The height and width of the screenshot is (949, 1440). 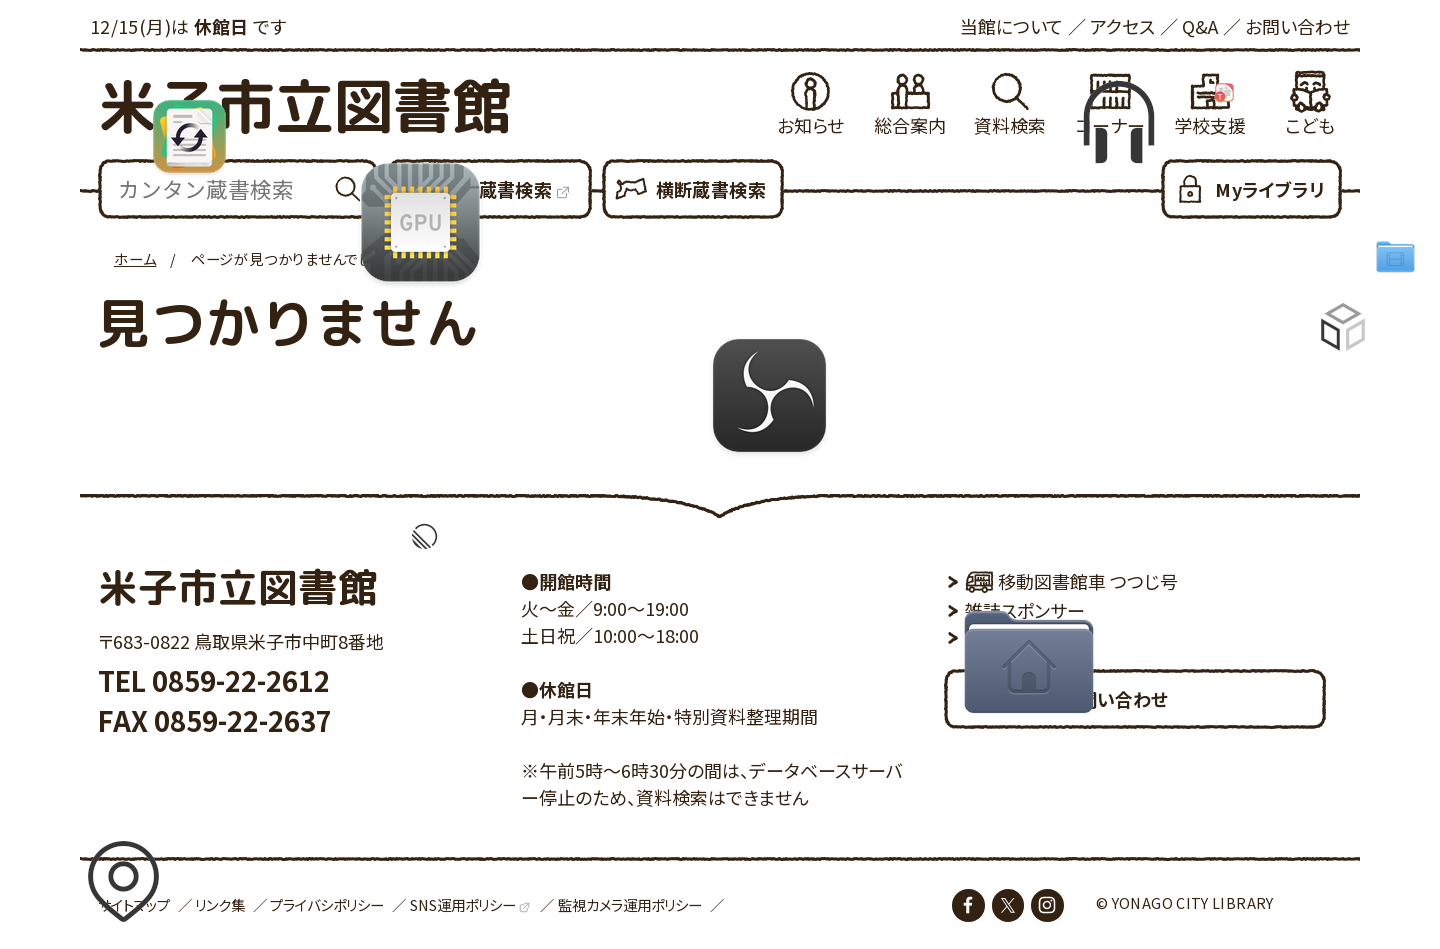 What do you see at coordinates (1119, 122) in the screenshot?
I see `audio output set to headphones` at bounding box center [1119, 122].